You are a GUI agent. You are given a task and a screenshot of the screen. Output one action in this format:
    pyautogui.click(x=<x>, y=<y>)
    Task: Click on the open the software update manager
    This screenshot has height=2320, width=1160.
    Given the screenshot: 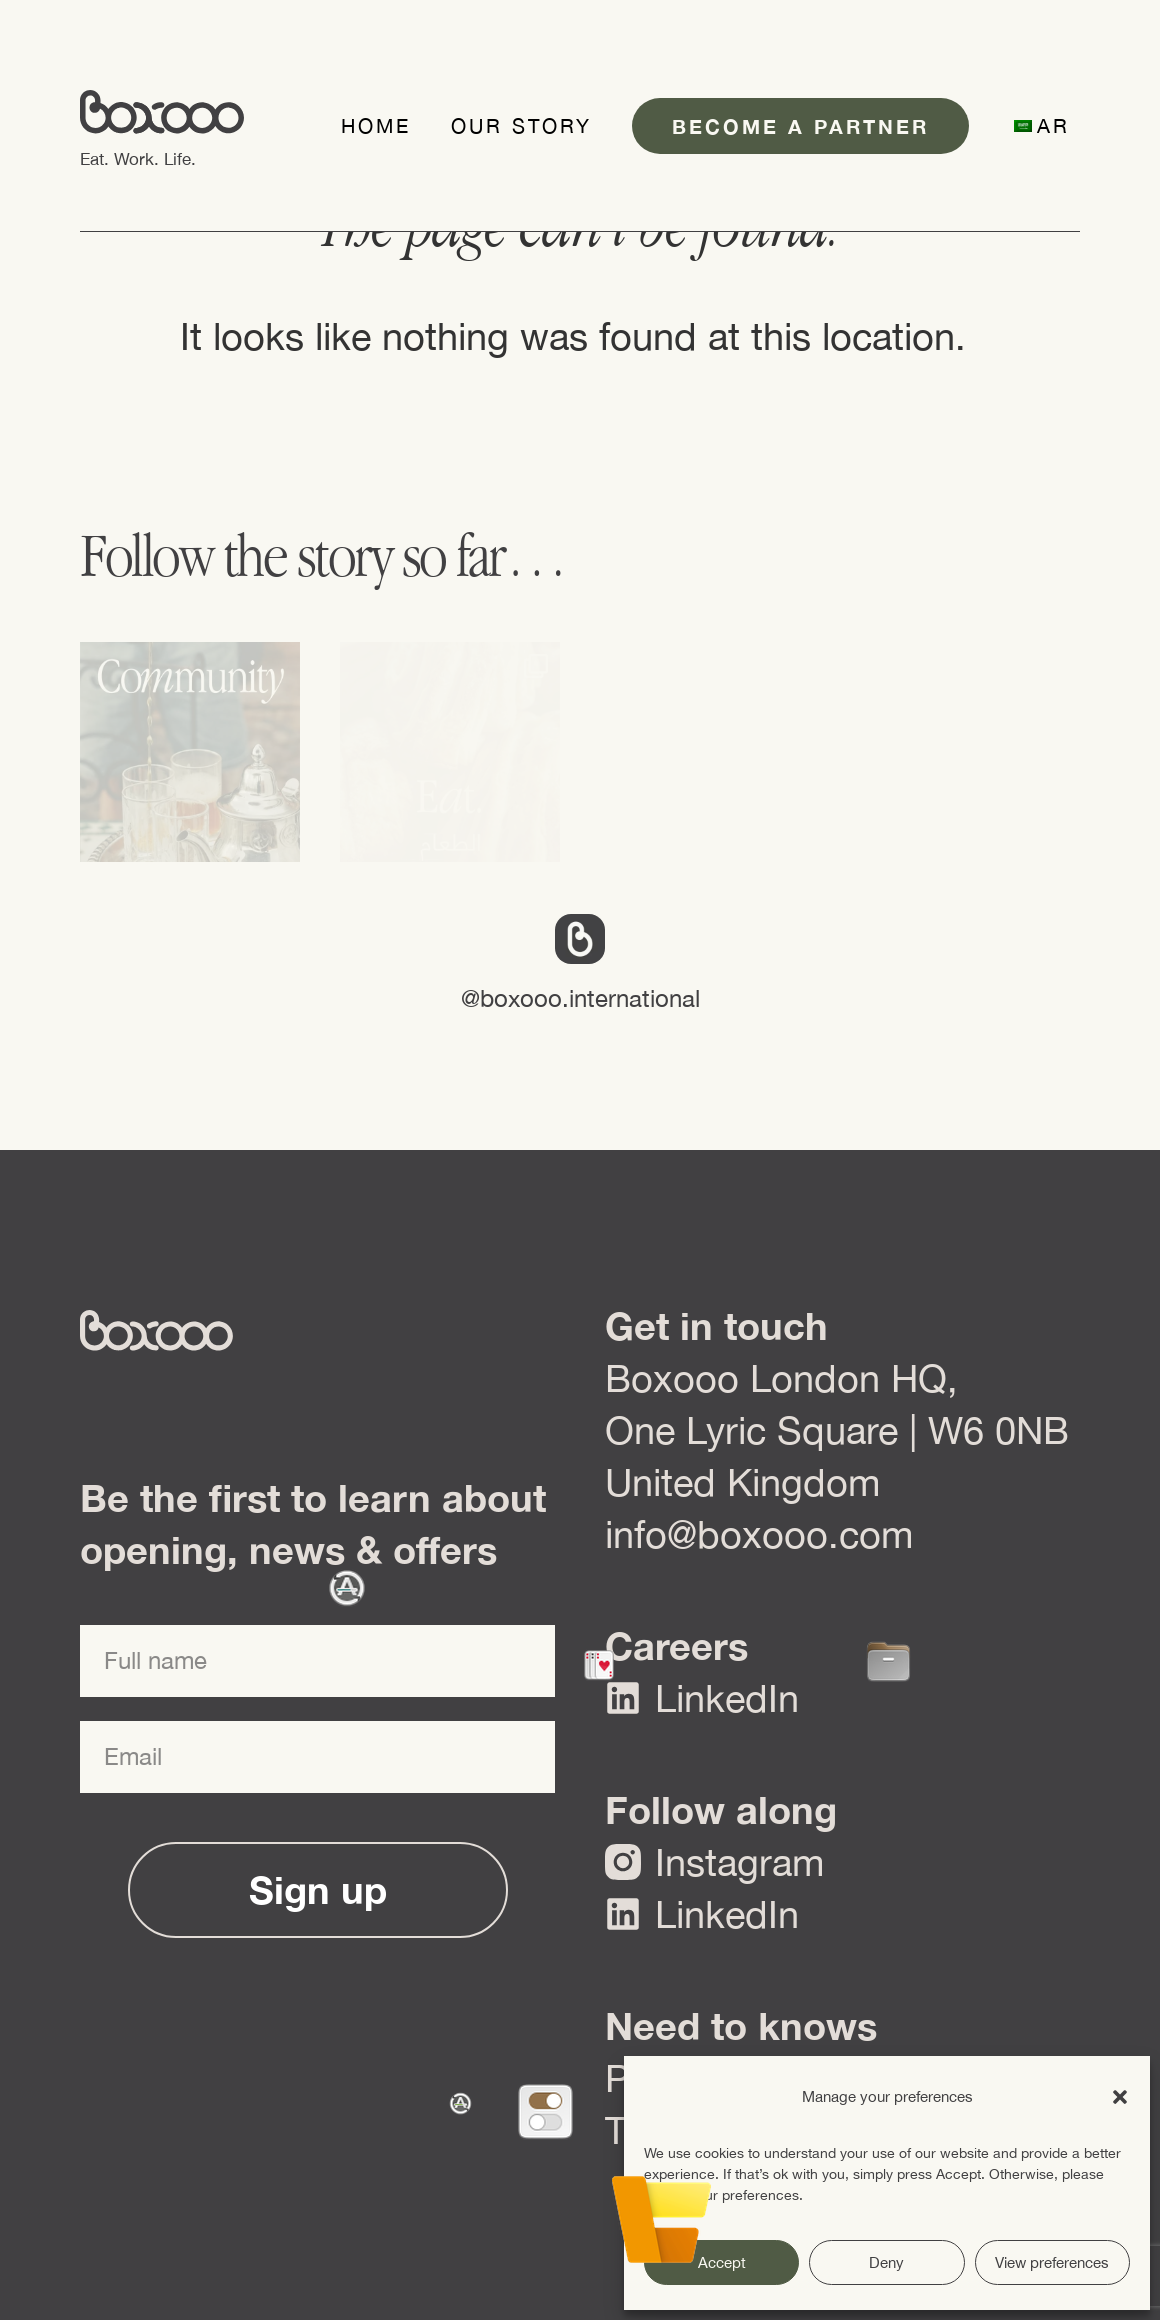 What is the action you would take?
    pyautogui.click(x=460, y=2103)
    